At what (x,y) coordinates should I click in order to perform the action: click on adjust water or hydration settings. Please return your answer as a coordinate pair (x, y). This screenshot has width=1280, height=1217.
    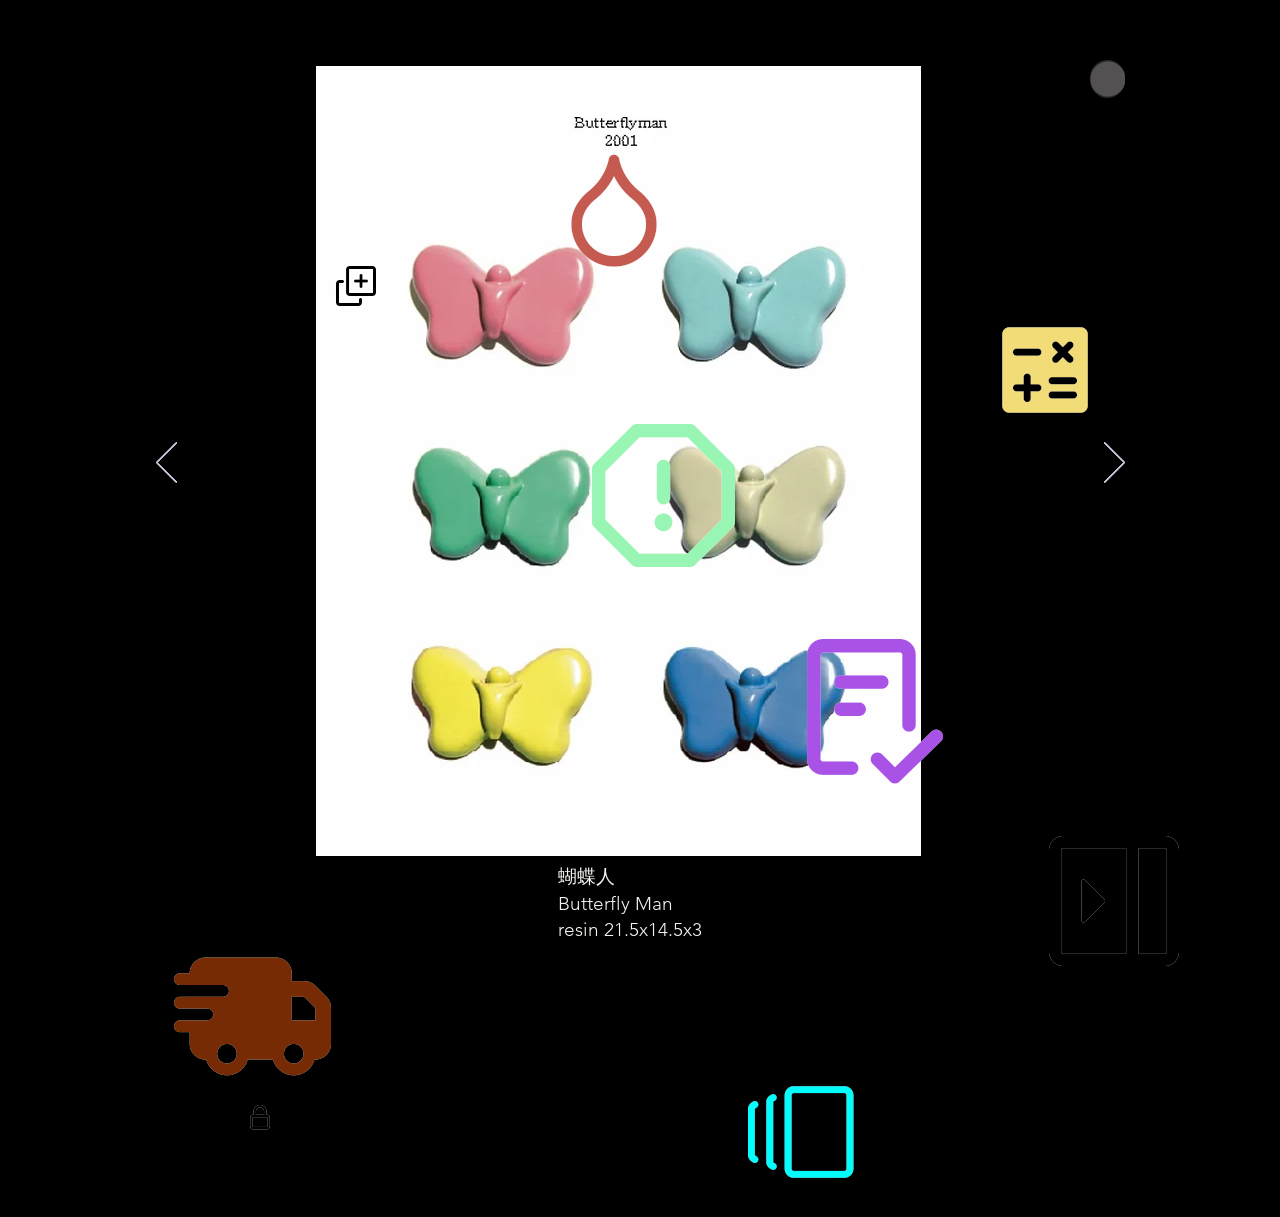
    Looking at the image, I should click on (614, 208).